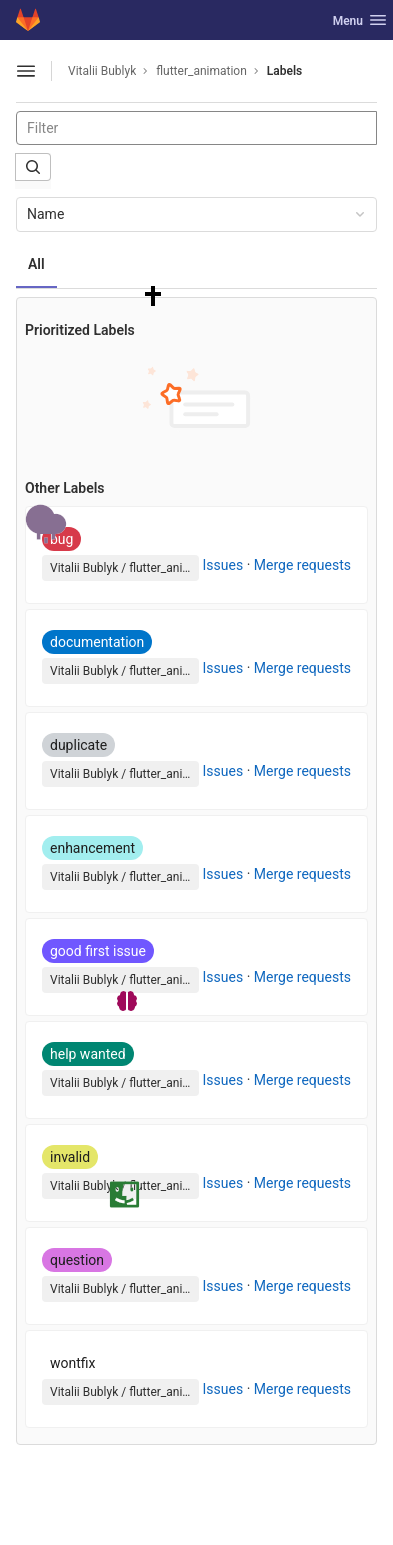 Image resolution: width=393 pixels, height=1545 pixels. What do you see at coordinates (127, 1001) in the screenshot?
I see `access mental health or wellness features` at bounding box center [127, 1001].